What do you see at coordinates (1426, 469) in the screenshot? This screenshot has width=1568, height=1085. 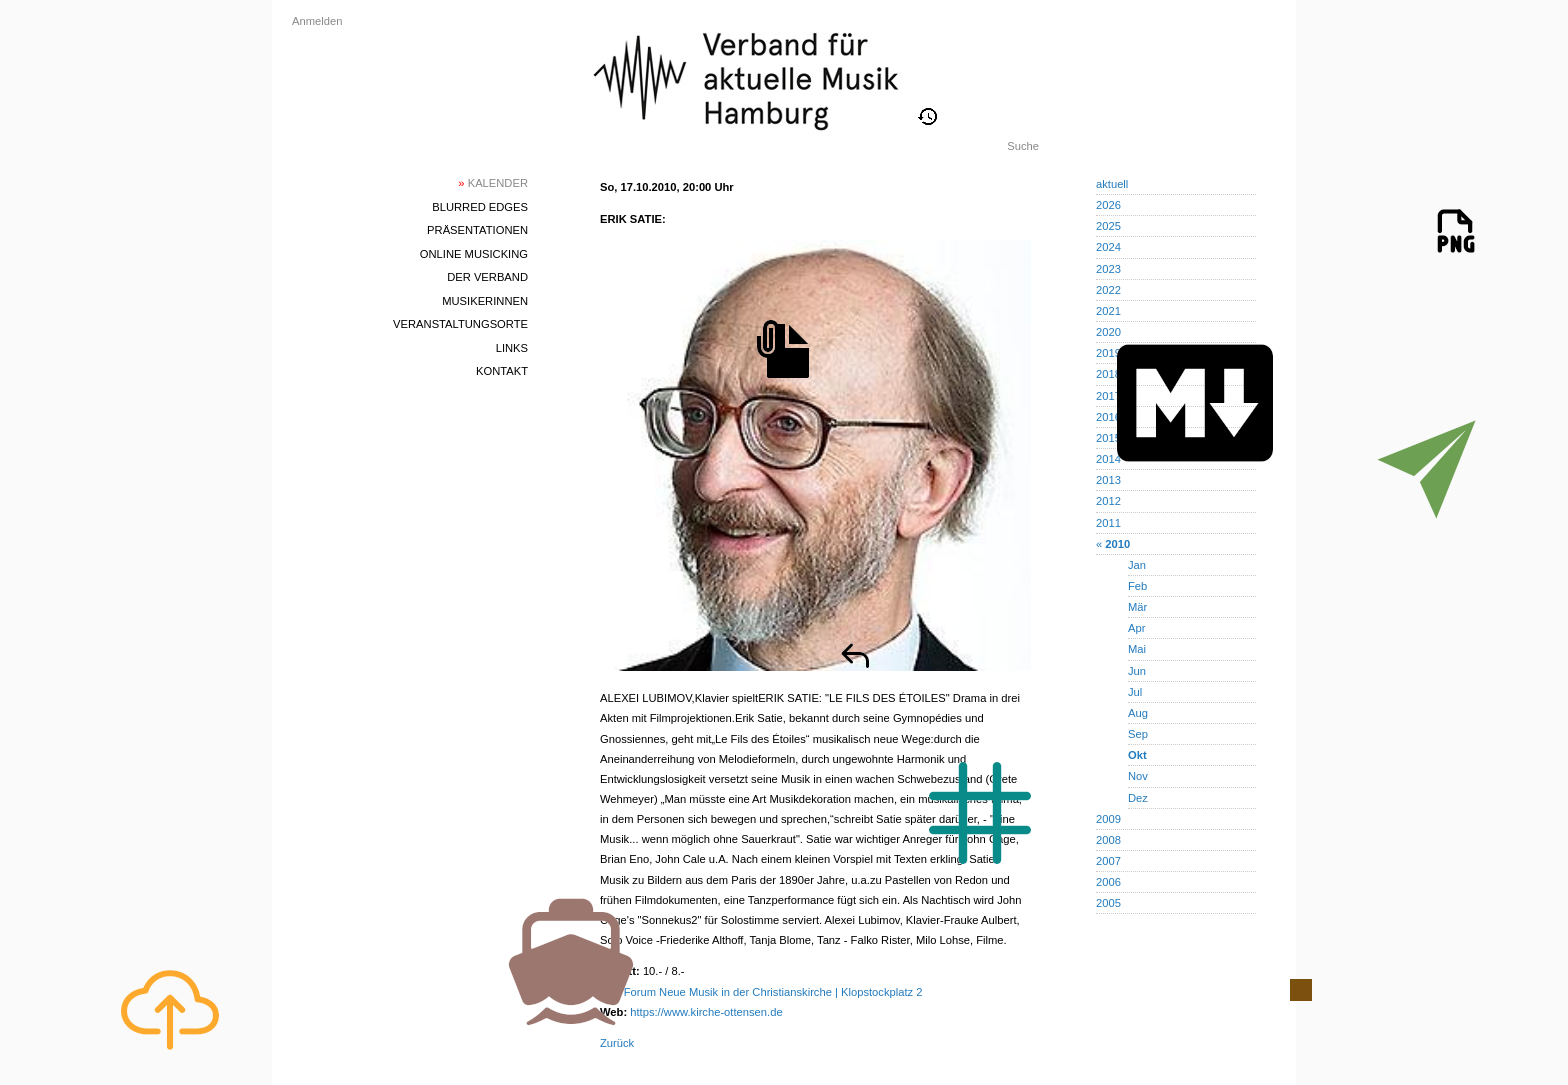 I see `send a message` at bounding box center [1426, 469].